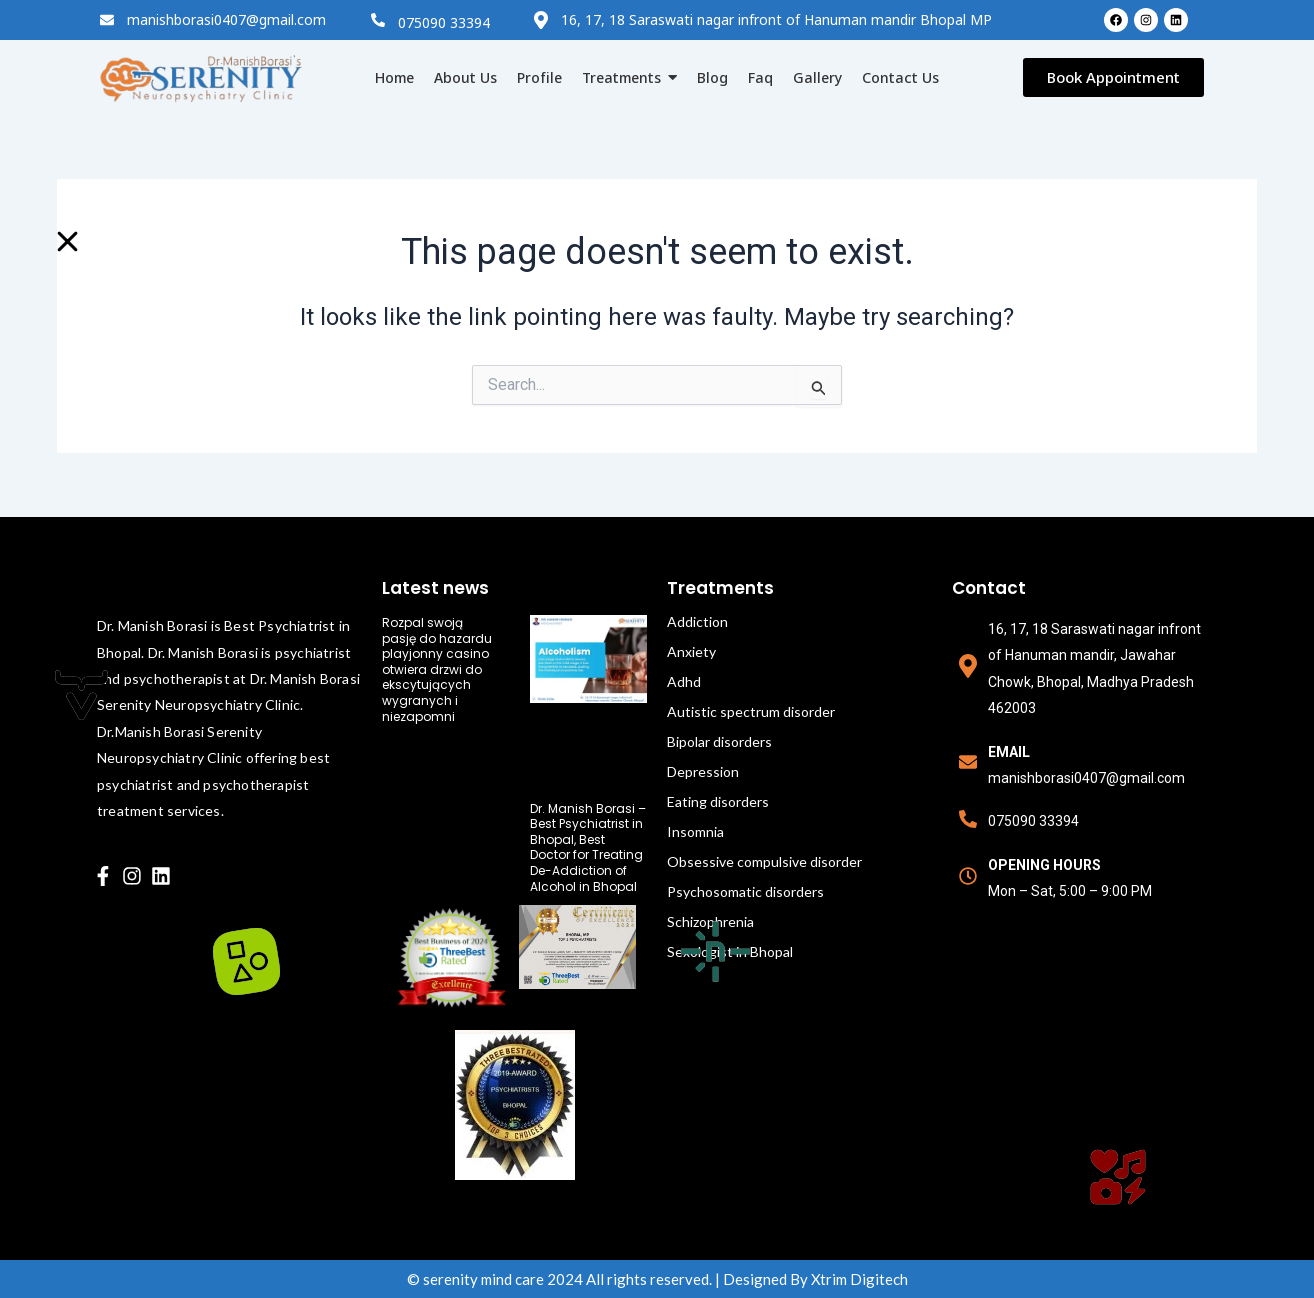 This screenshot has height=1298, width=1314. What do you see at coordinates (246, 961) in the screenshot?
I see `open apostrophe app` at bounding box center [246, 961].